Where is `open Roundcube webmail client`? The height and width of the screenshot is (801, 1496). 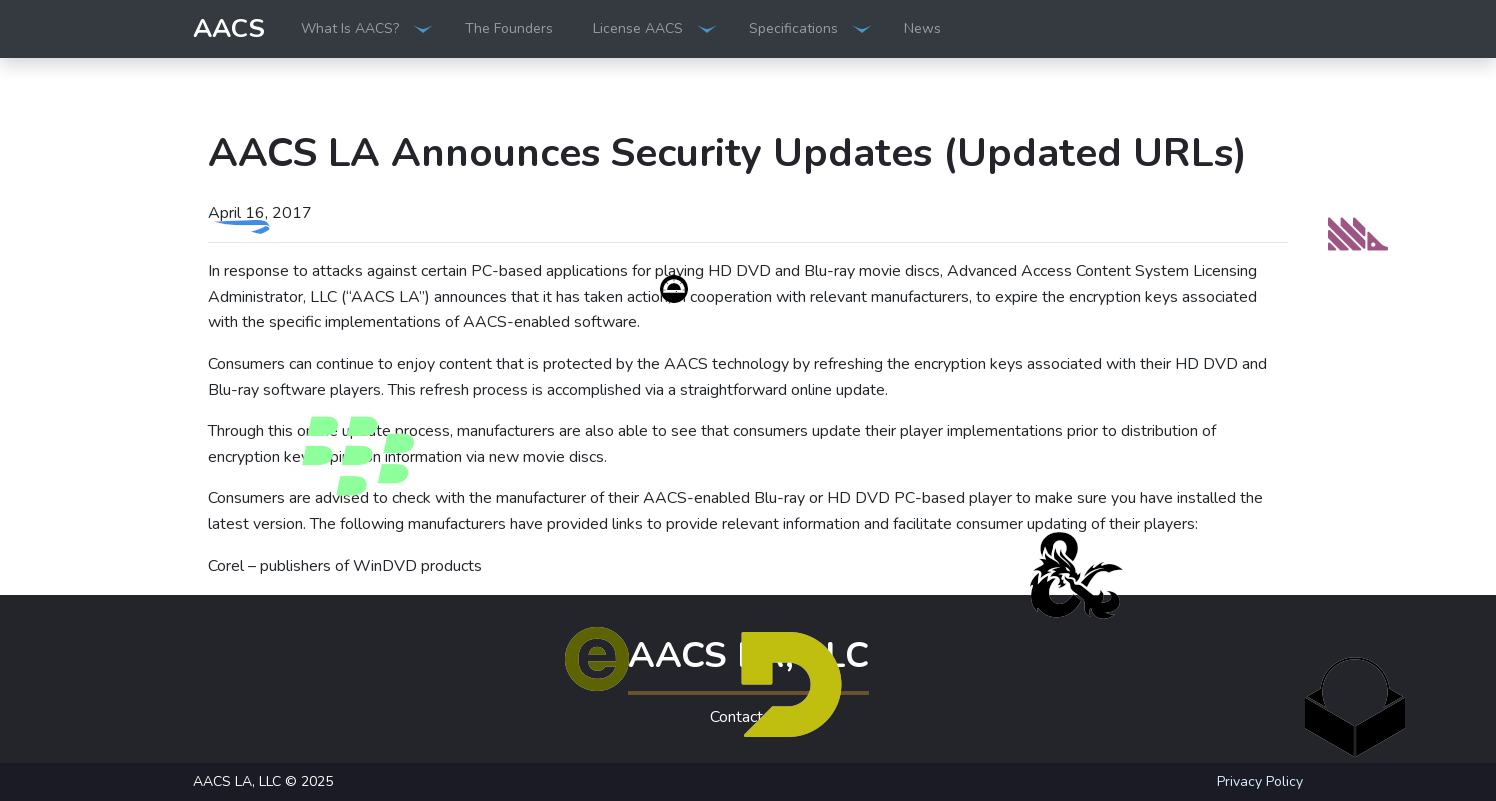
open Roundcube webmail client is located at coordinates (1355, 707).